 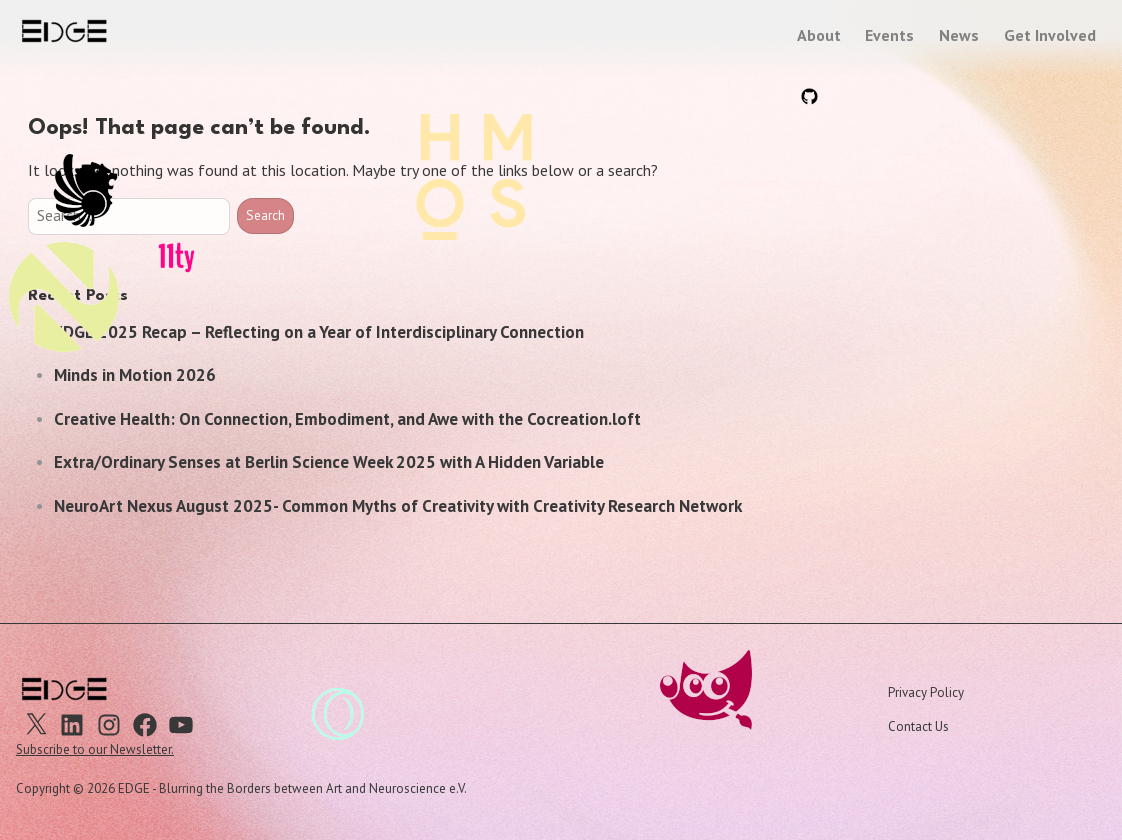 What do you see at coordinates (338, 714) in the screenshot?
I see `open Opera GX browser` at bounding box center [338, 714].